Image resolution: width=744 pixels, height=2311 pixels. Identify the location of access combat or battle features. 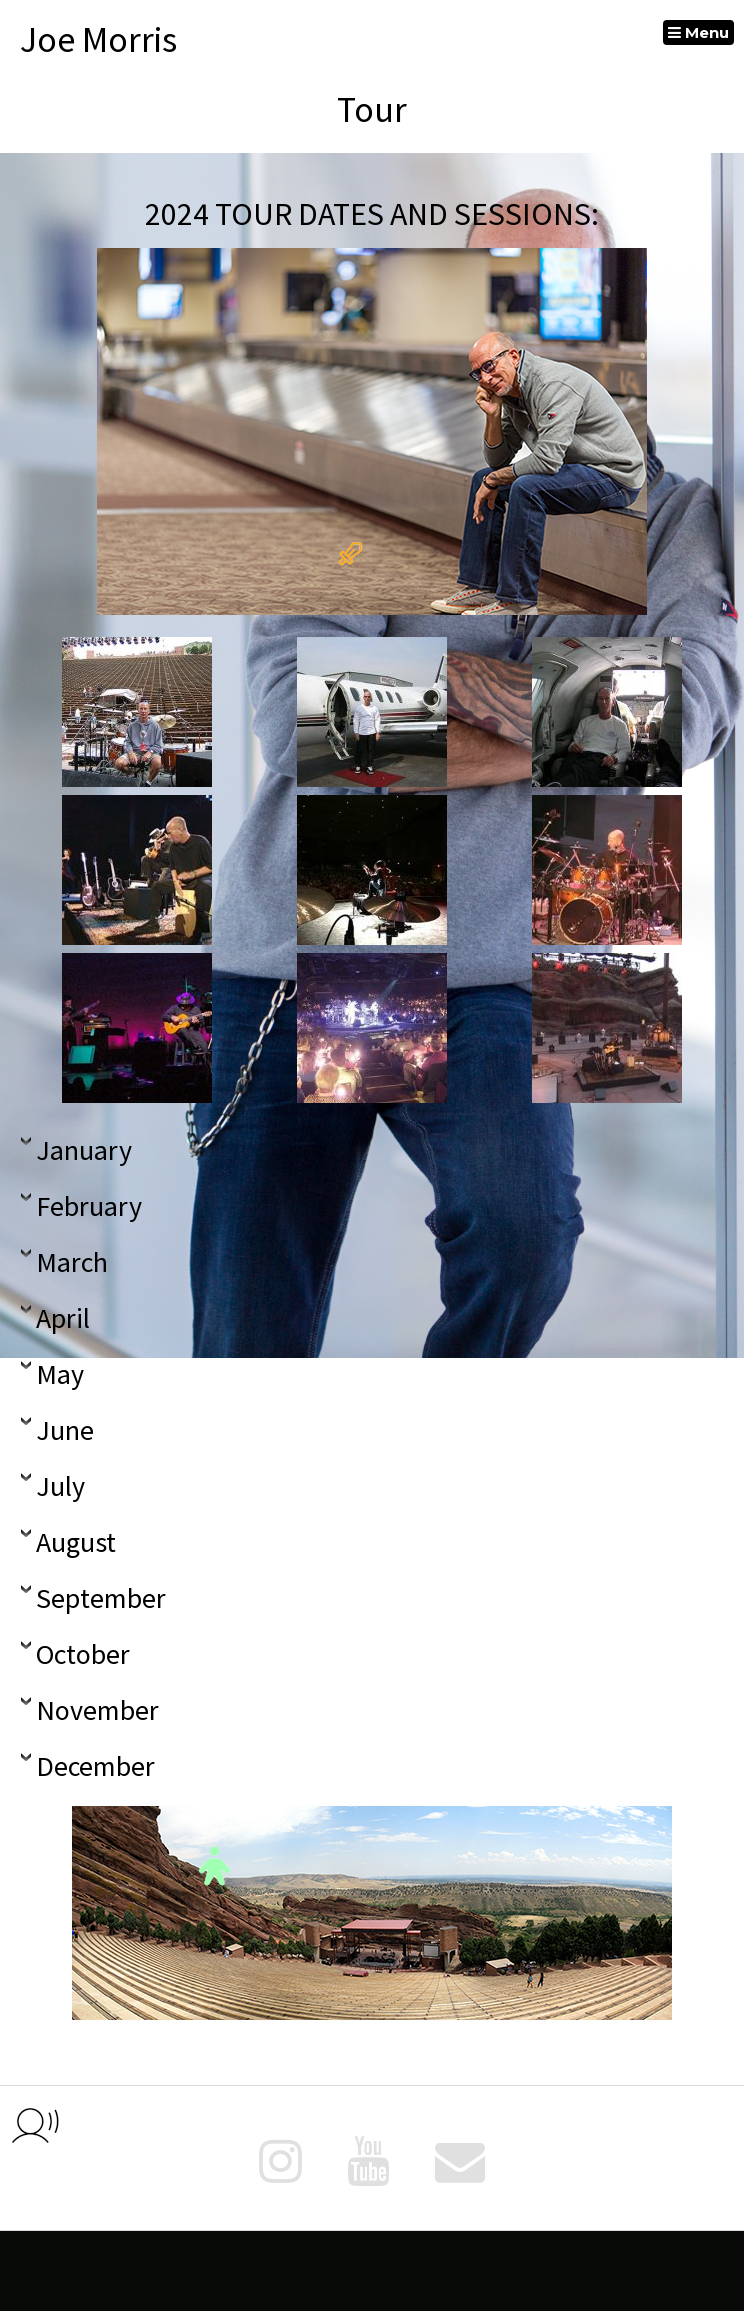
(350, 553).